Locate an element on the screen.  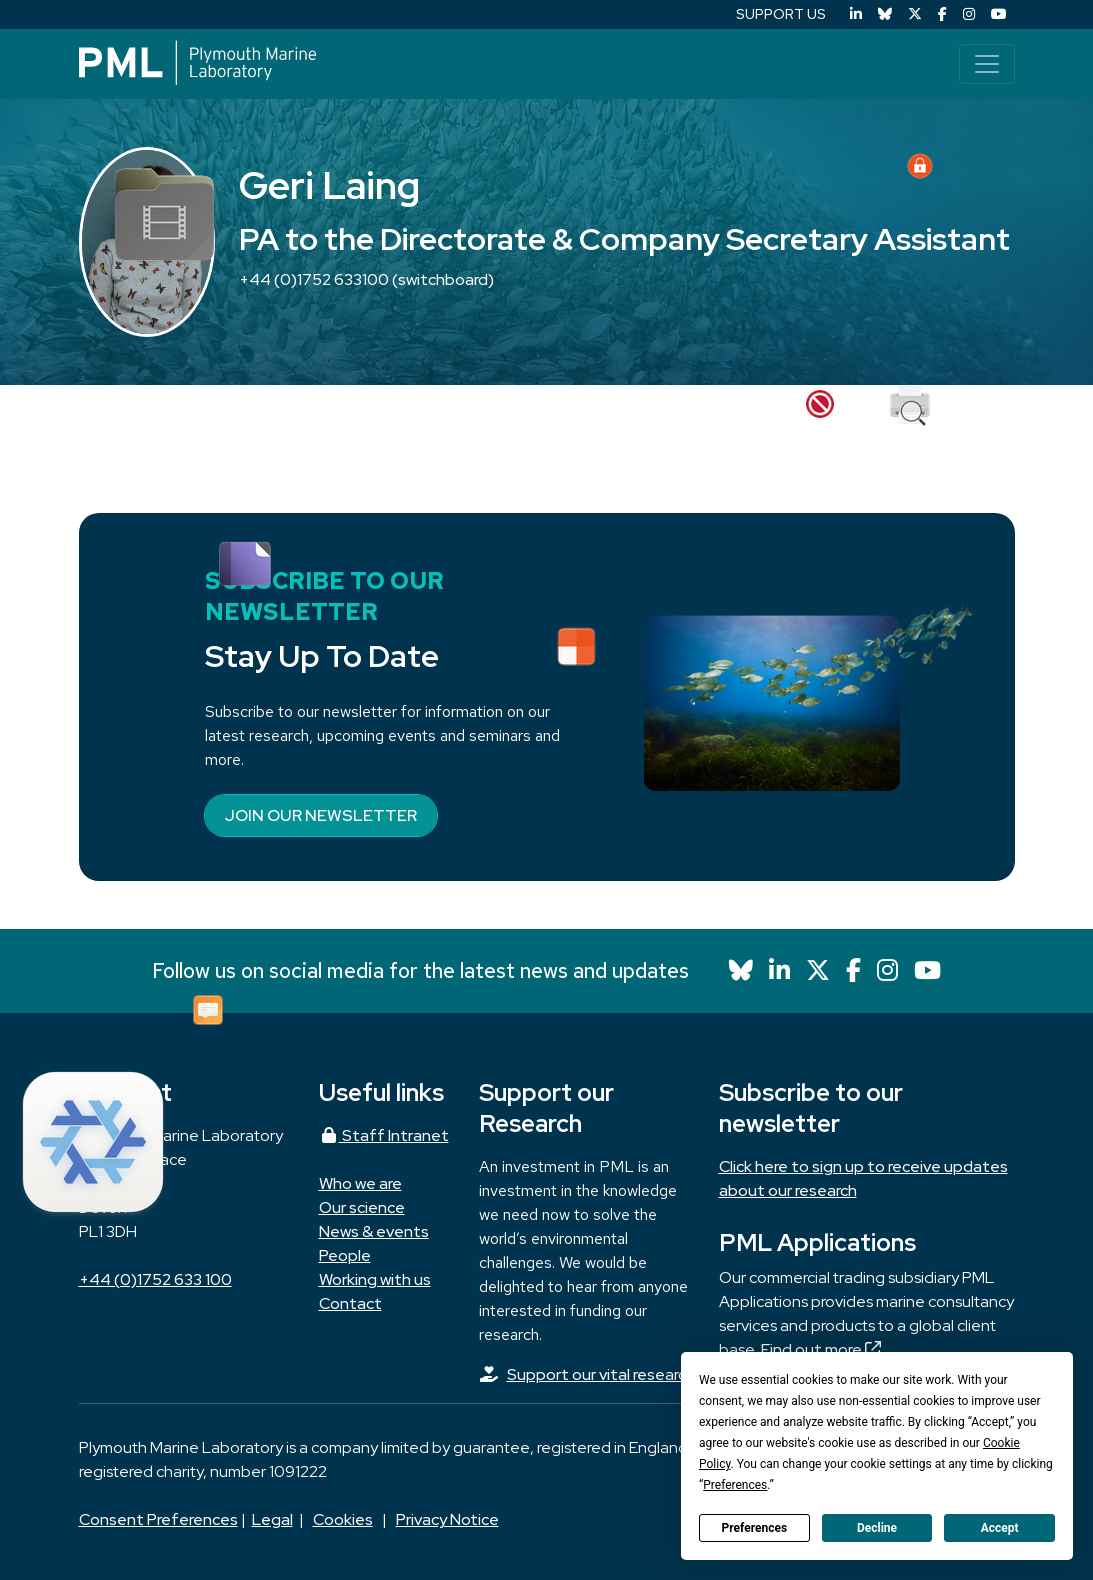
change your desktop wallpaper is located at coordinates (245, 562).